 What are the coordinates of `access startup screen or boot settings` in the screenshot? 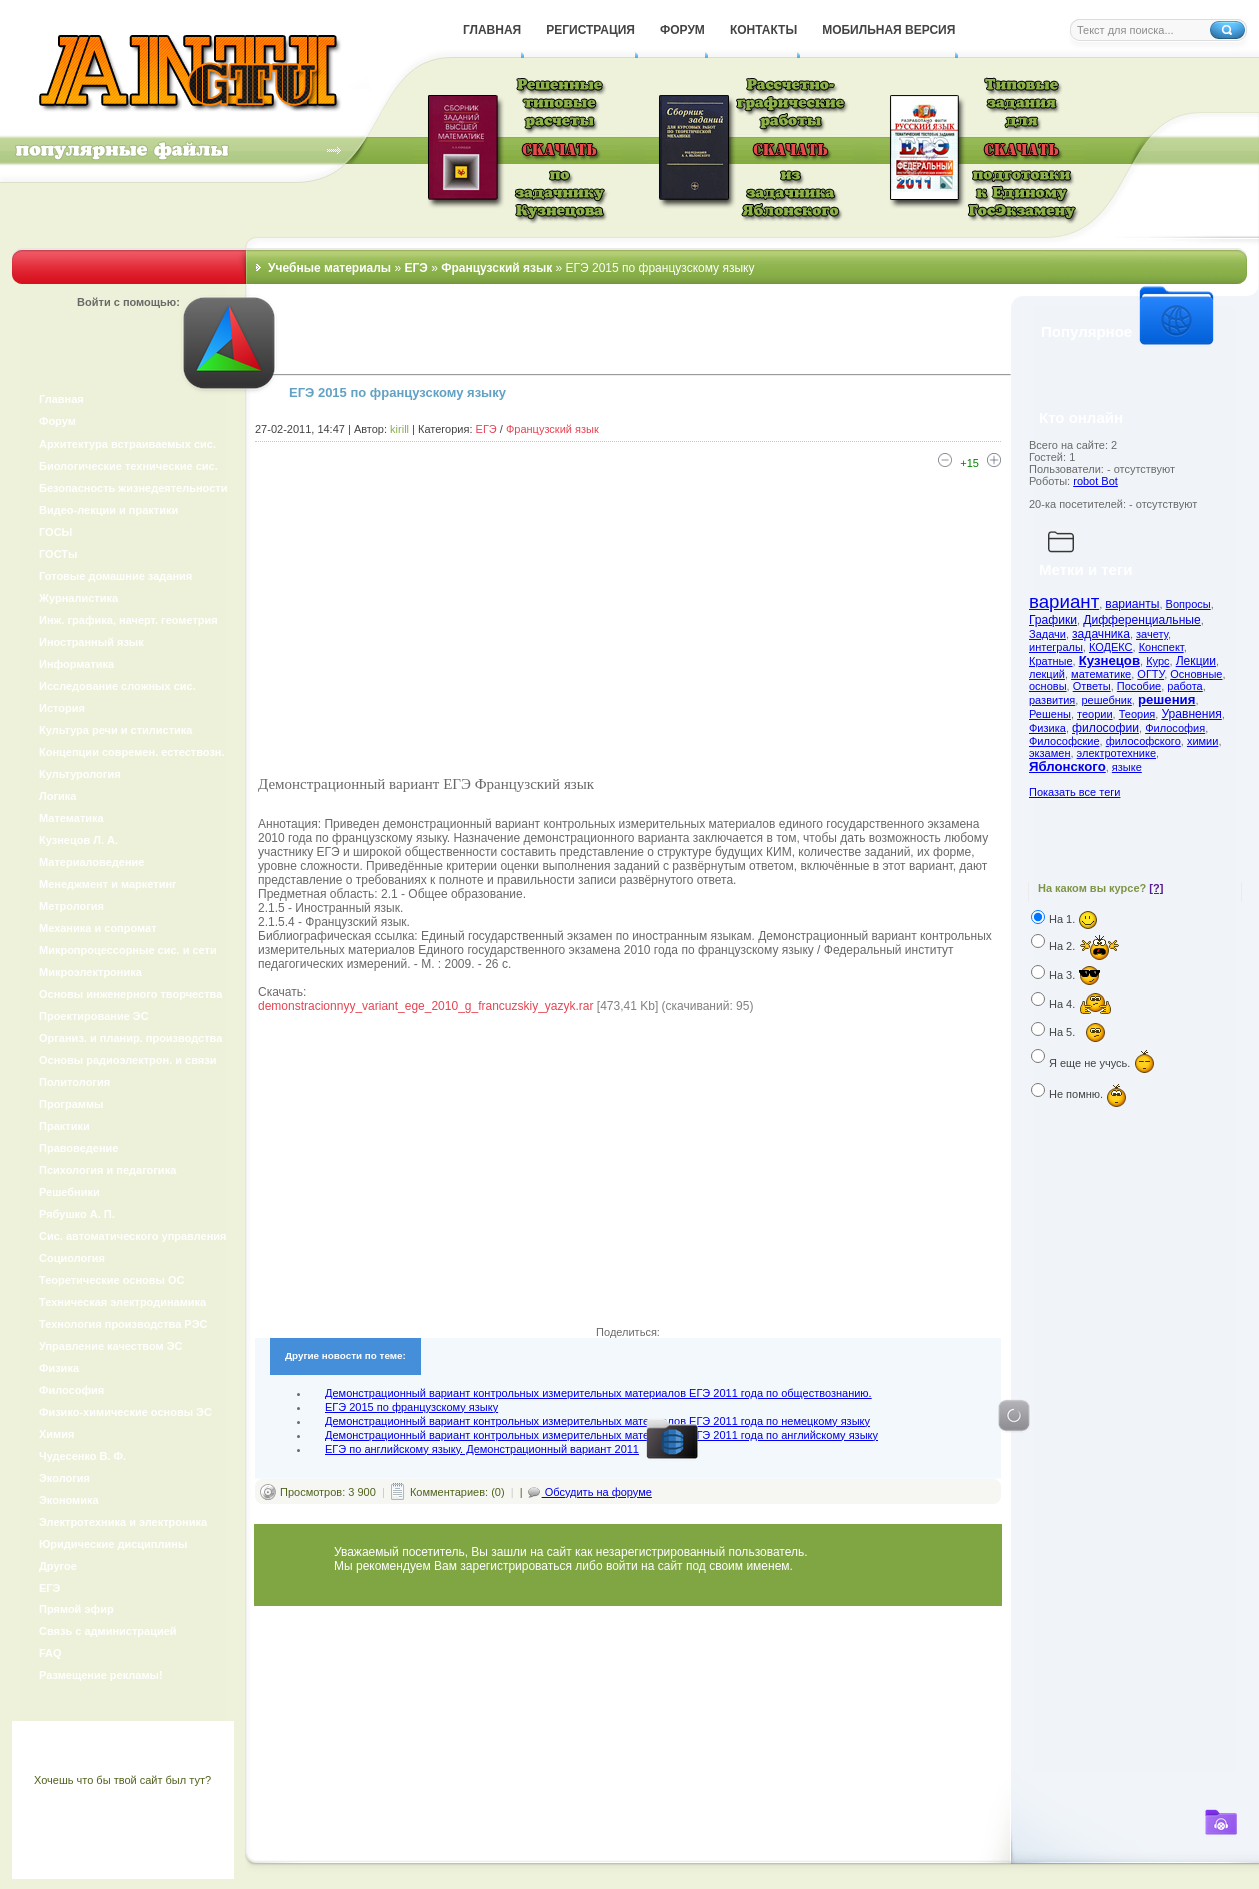 It's located at (1014, 1416).